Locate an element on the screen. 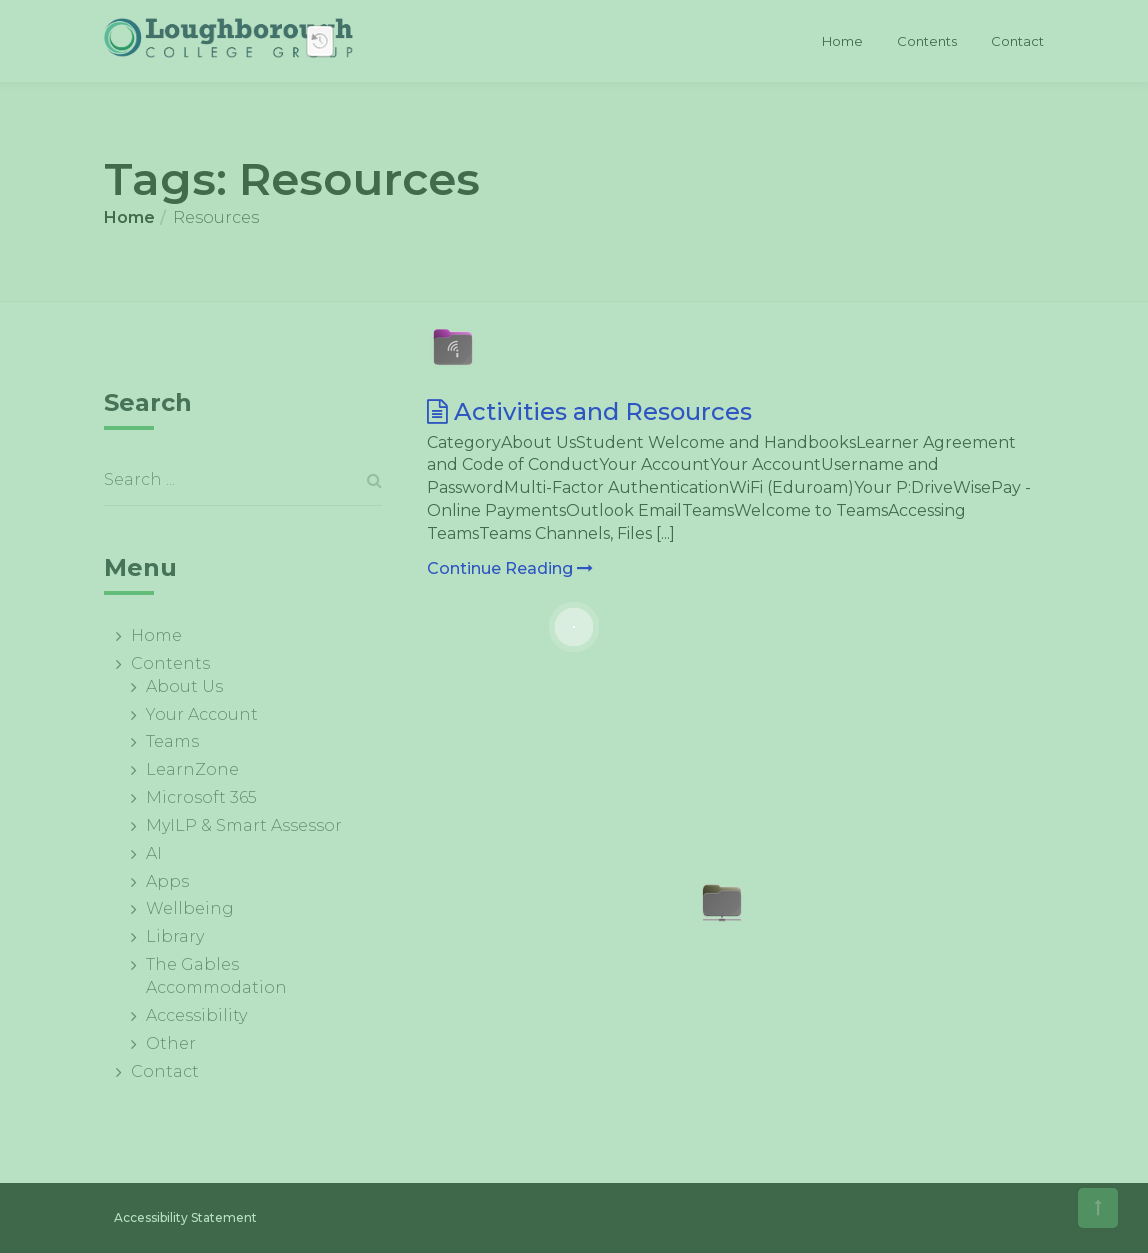 The height and width of the screenshot is (1253, 1148). open insync cloud sync folder is located at coordinates (453, 347).